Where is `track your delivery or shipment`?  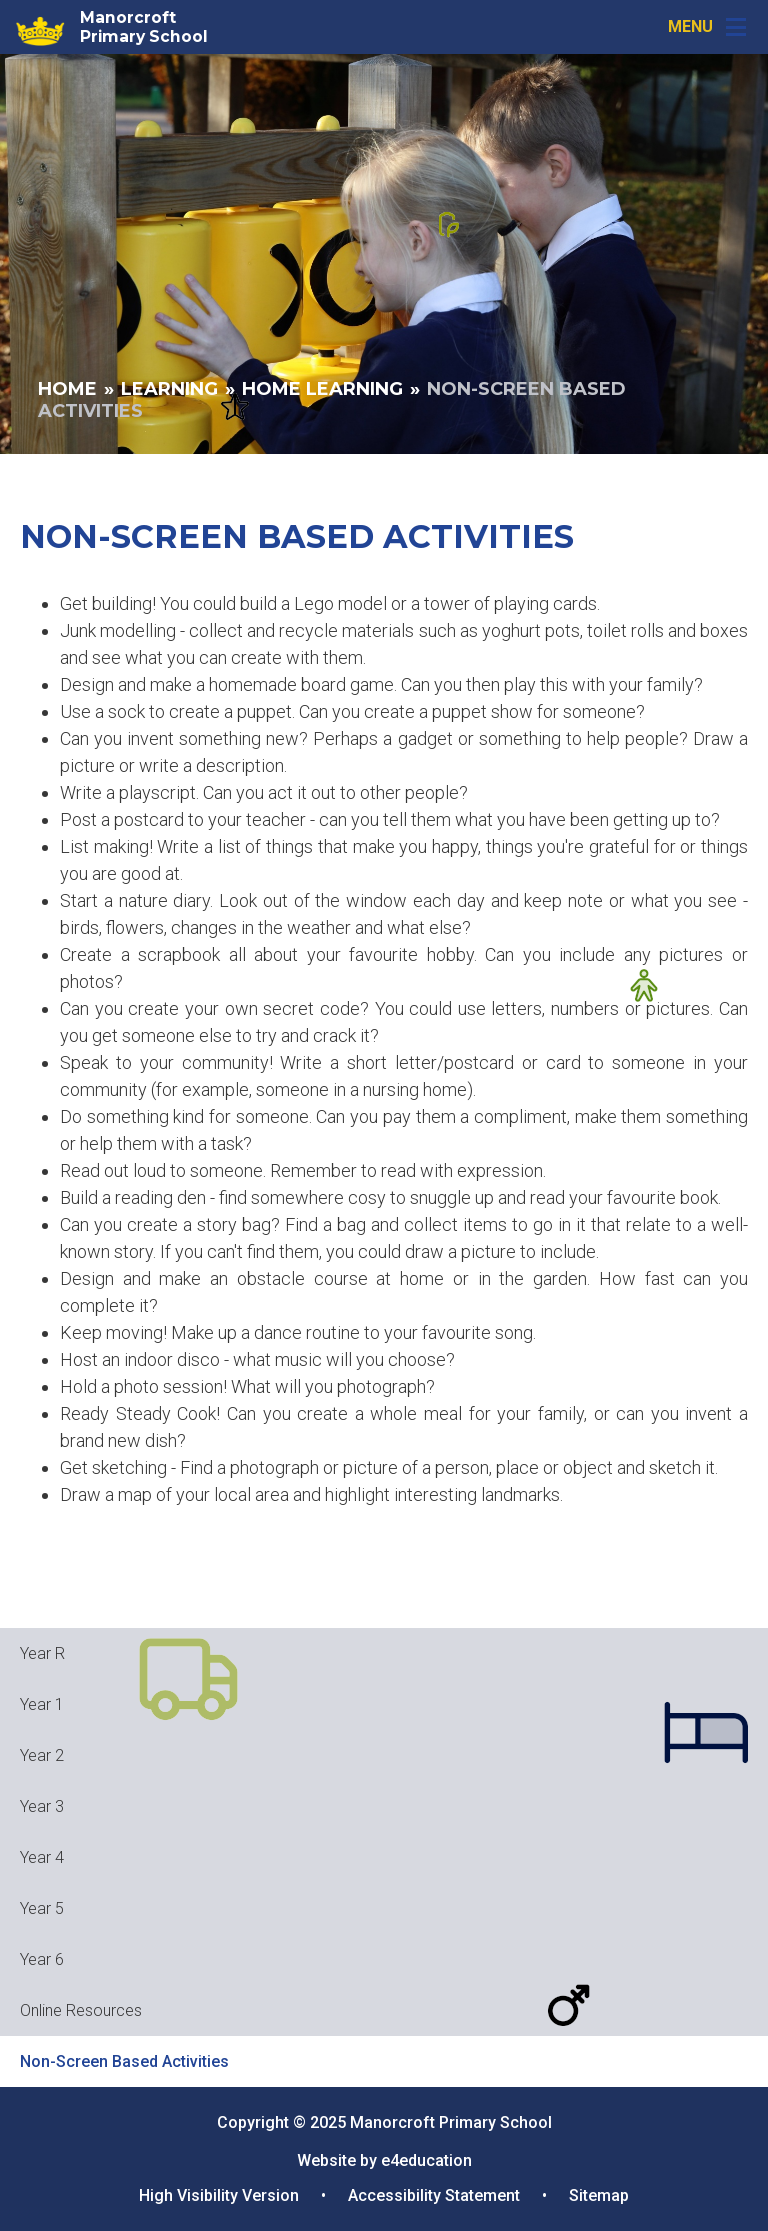
track your delivery or shipment is located at coordinates (188, 1676).